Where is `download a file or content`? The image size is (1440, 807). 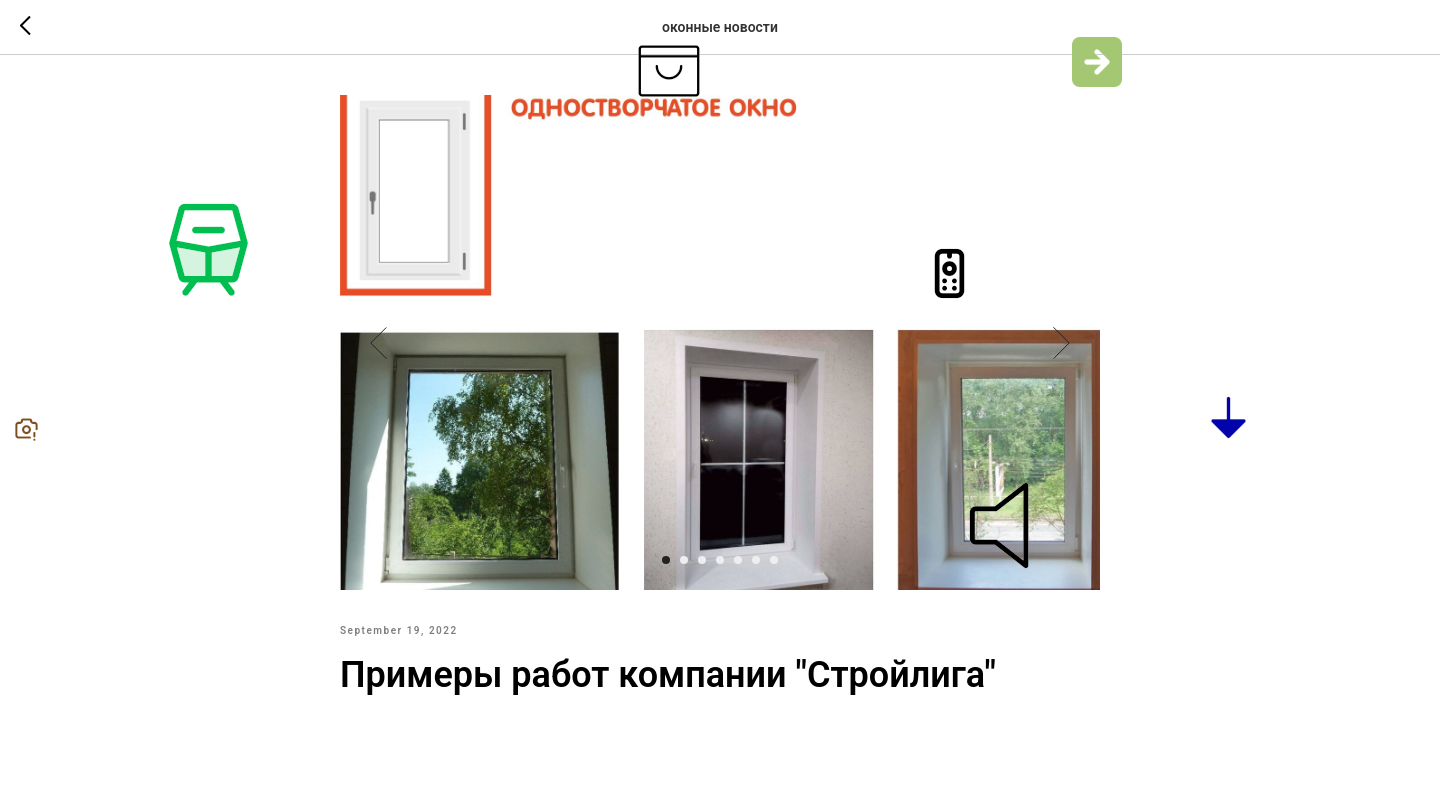
download a file or content is located at coordinates (1228, 417).